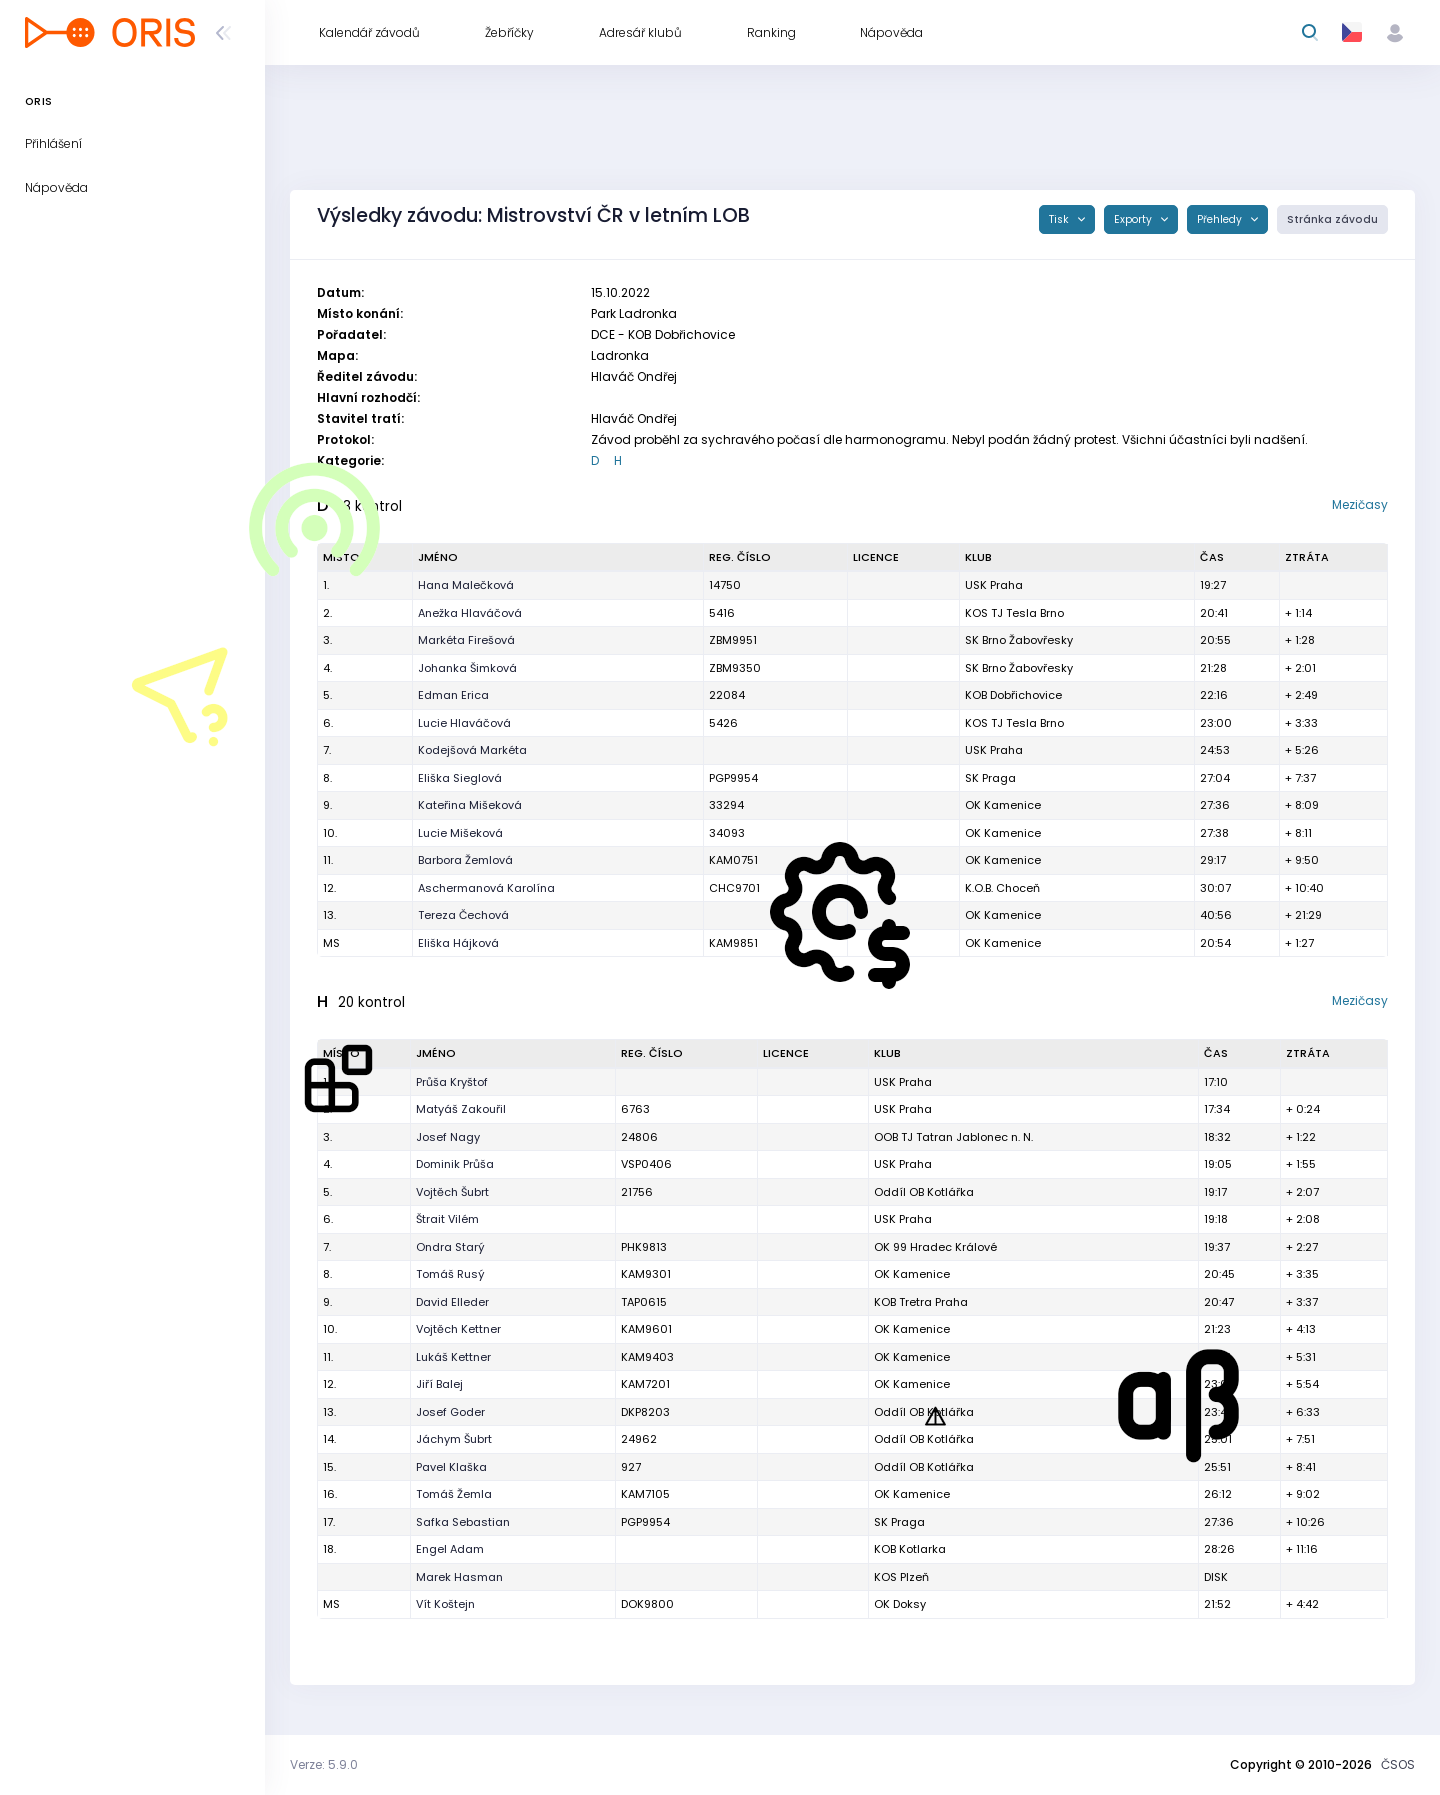 Image resolution: width=1440 pixels, height=1795 pixels. What do you see at coordinates (840, 912) in the screenshot?
I see `access payment or billing settings` at bounding box center [840, 912].